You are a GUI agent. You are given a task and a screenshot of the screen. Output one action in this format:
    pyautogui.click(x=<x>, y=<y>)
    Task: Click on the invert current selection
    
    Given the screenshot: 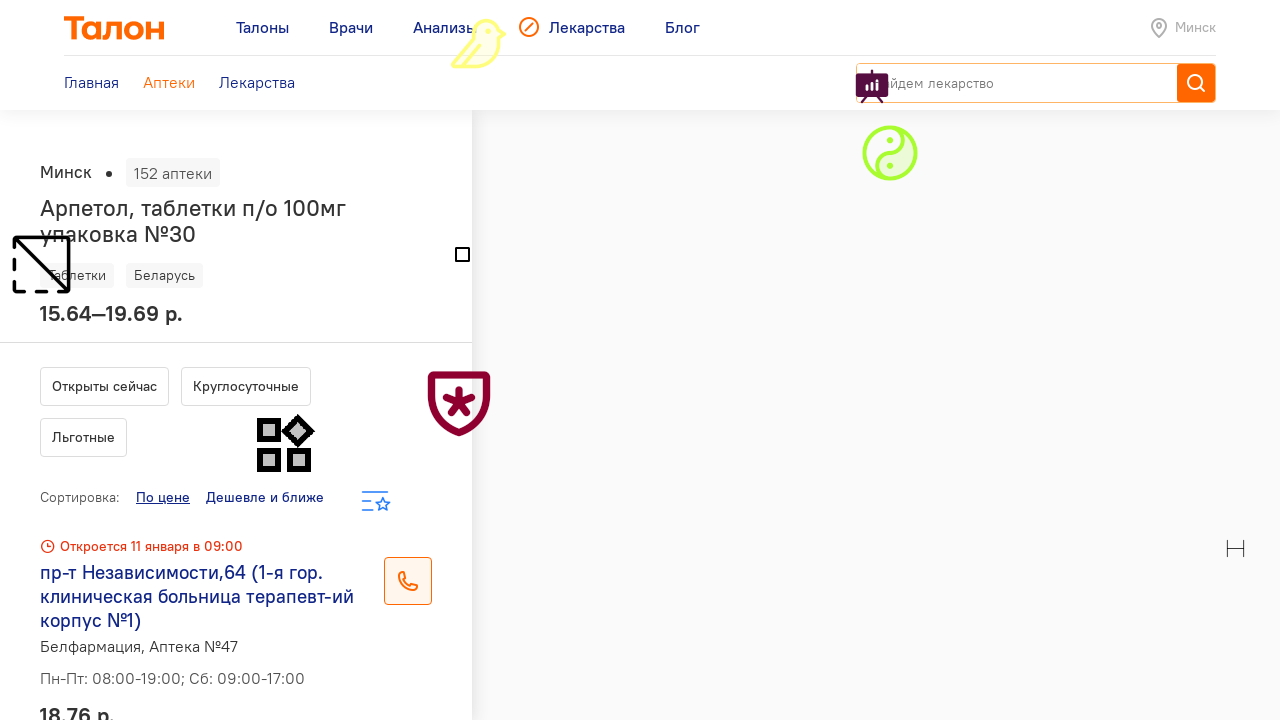 What is the action you would take?
    pyautogui.click(x=41, y=264)
    